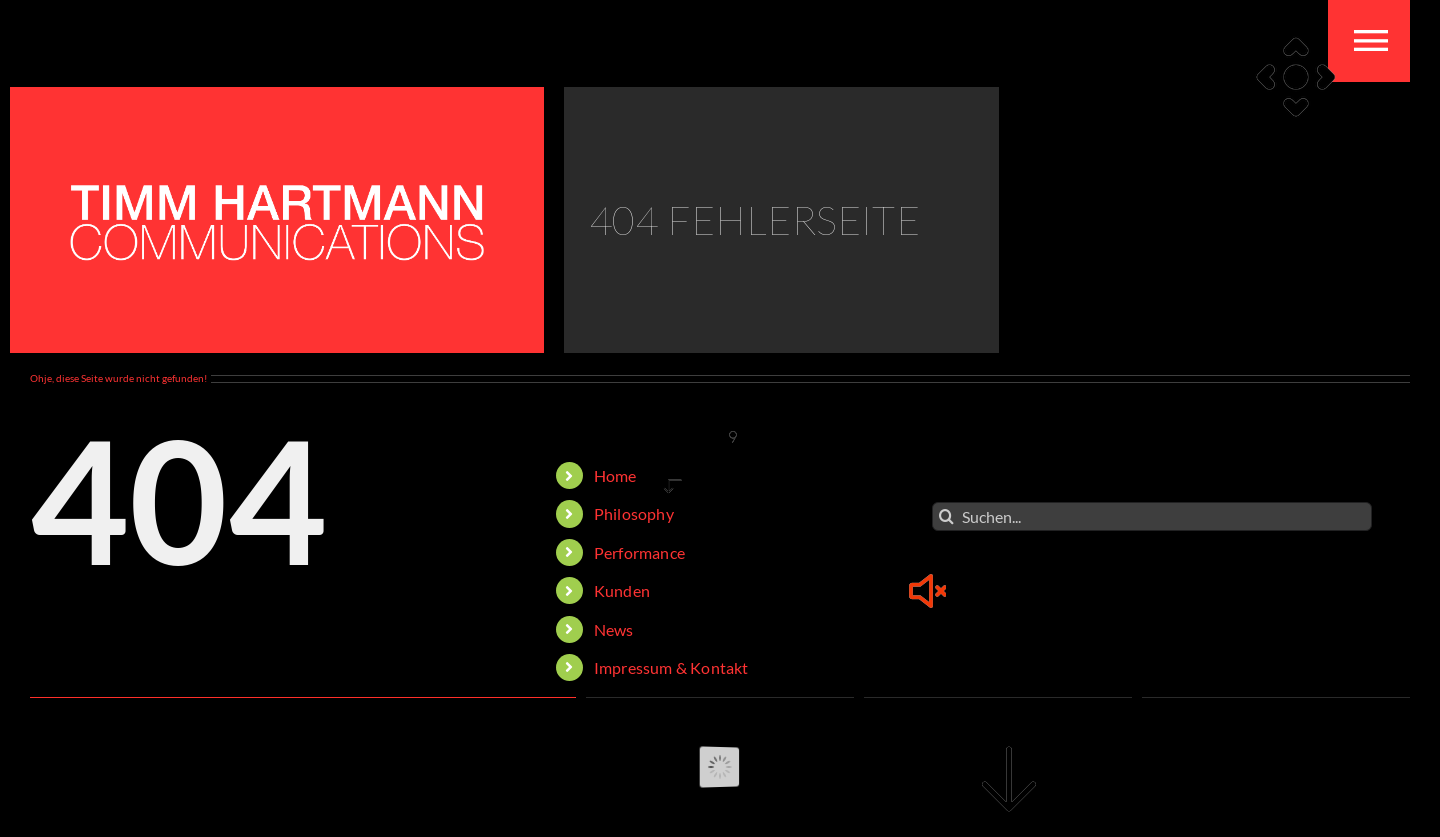  Describe the element at coordinates (1009, 779) in the screenshot. I see `scroll down or view more content` at that location.